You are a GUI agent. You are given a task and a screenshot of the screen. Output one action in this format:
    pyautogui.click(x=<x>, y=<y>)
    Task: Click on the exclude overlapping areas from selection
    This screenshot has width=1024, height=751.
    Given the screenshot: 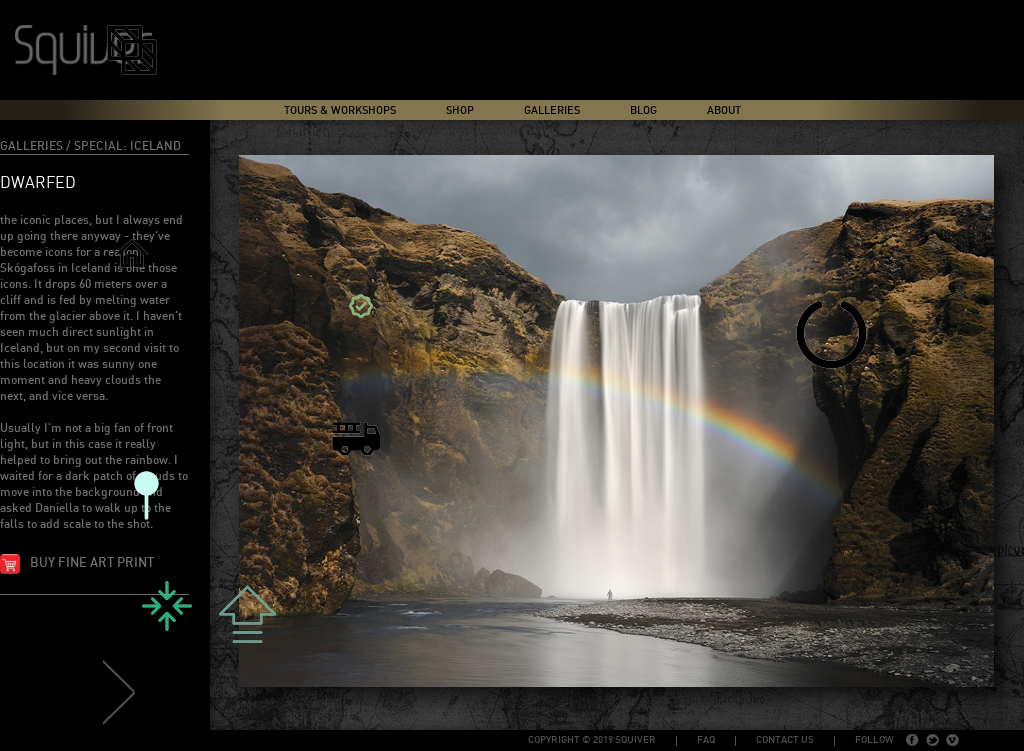 What is the action you would take?
    pyautogui.click(x=132, y=50)
    